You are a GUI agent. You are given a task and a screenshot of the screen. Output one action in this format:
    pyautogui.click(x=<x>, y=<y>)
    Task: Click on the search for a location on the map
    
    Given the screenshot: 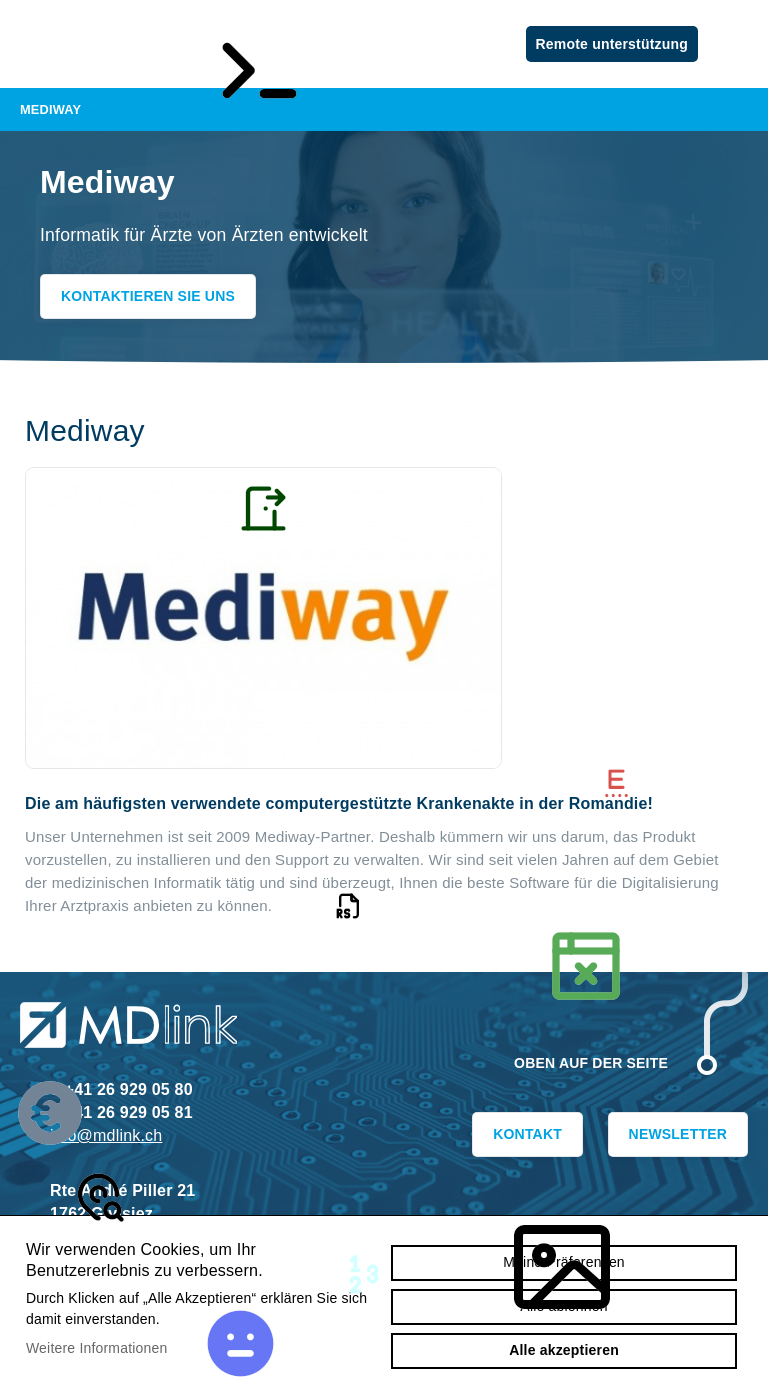 What is the action you would take?
    pyautogui.click(x=98, y=1196)
    